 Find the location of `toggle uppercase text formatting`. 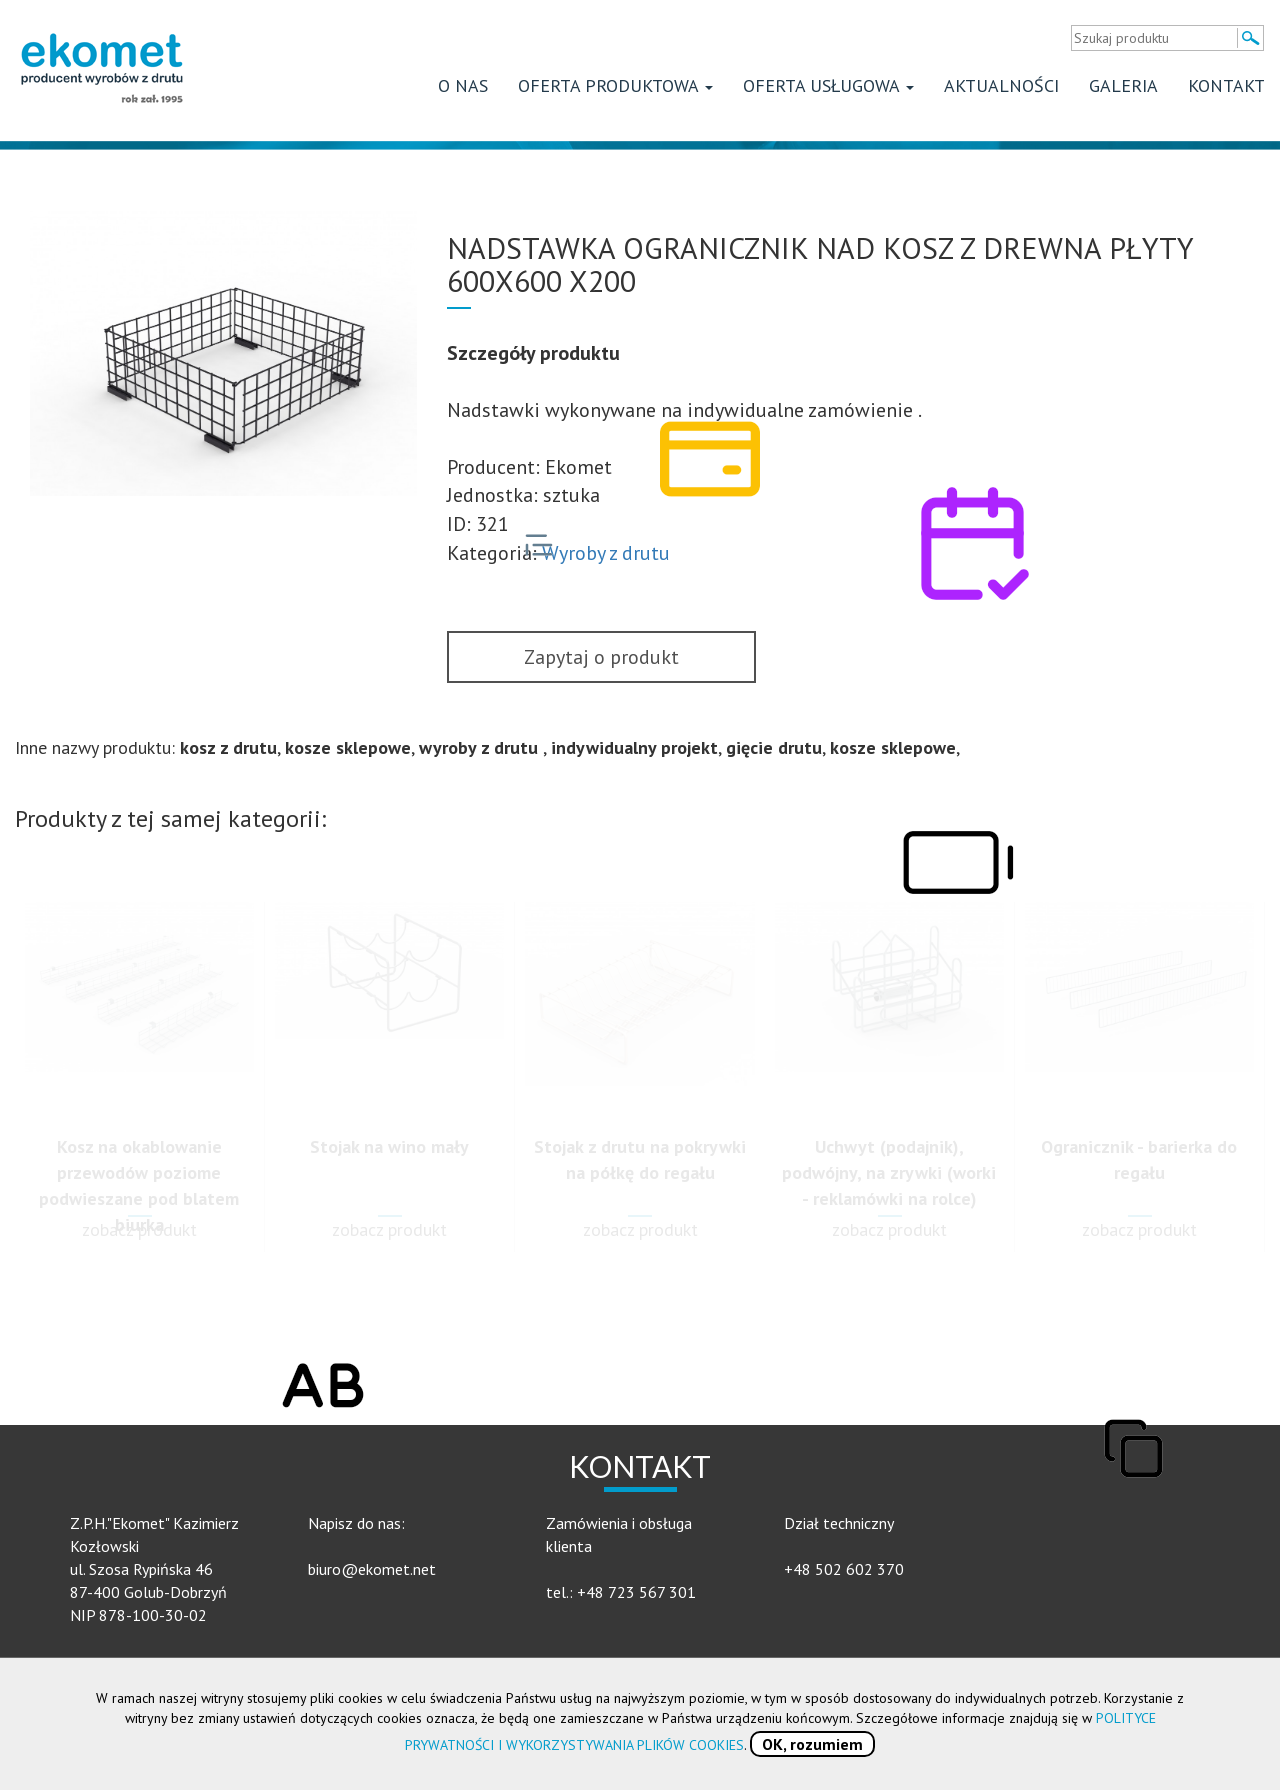

toggle uppercase text formatting is located at coordinates (323, 1389).